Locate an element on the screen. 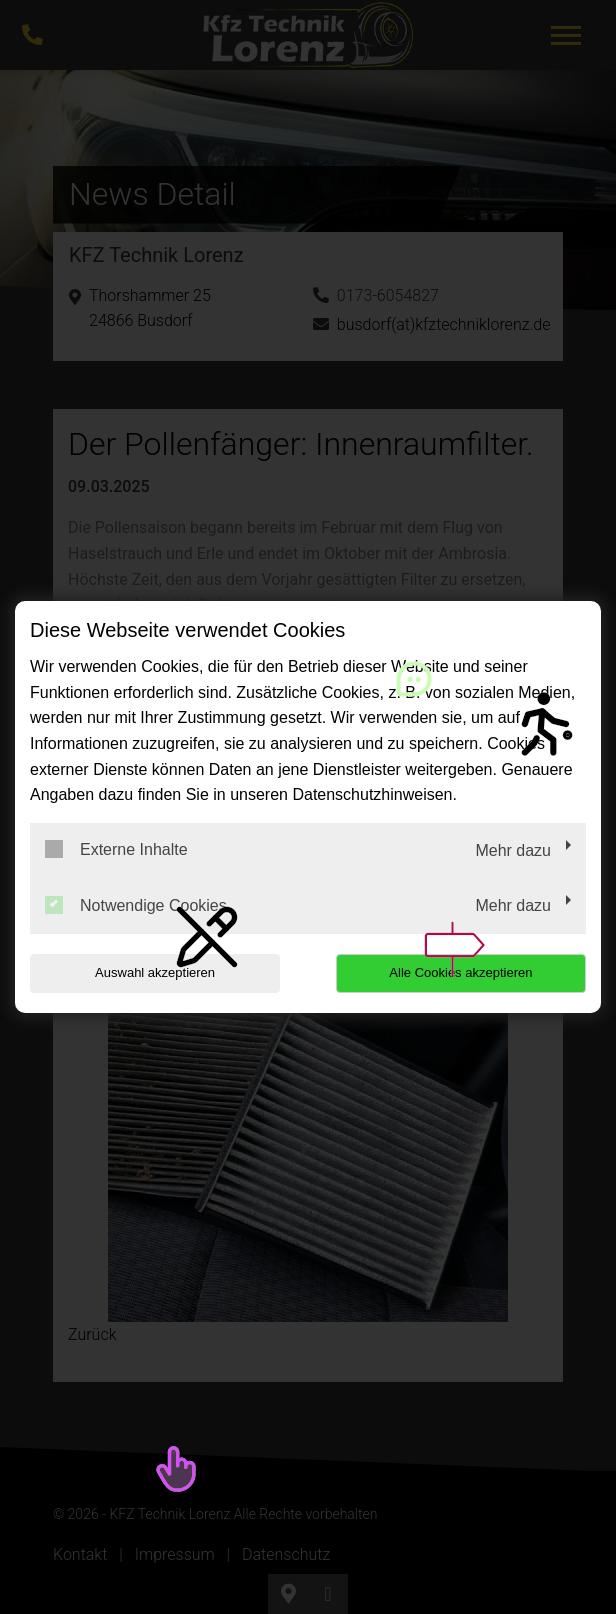 The height and width of the screenshot is (1614, 616). access basketball or sports activities is located at coordinates (547, 724).